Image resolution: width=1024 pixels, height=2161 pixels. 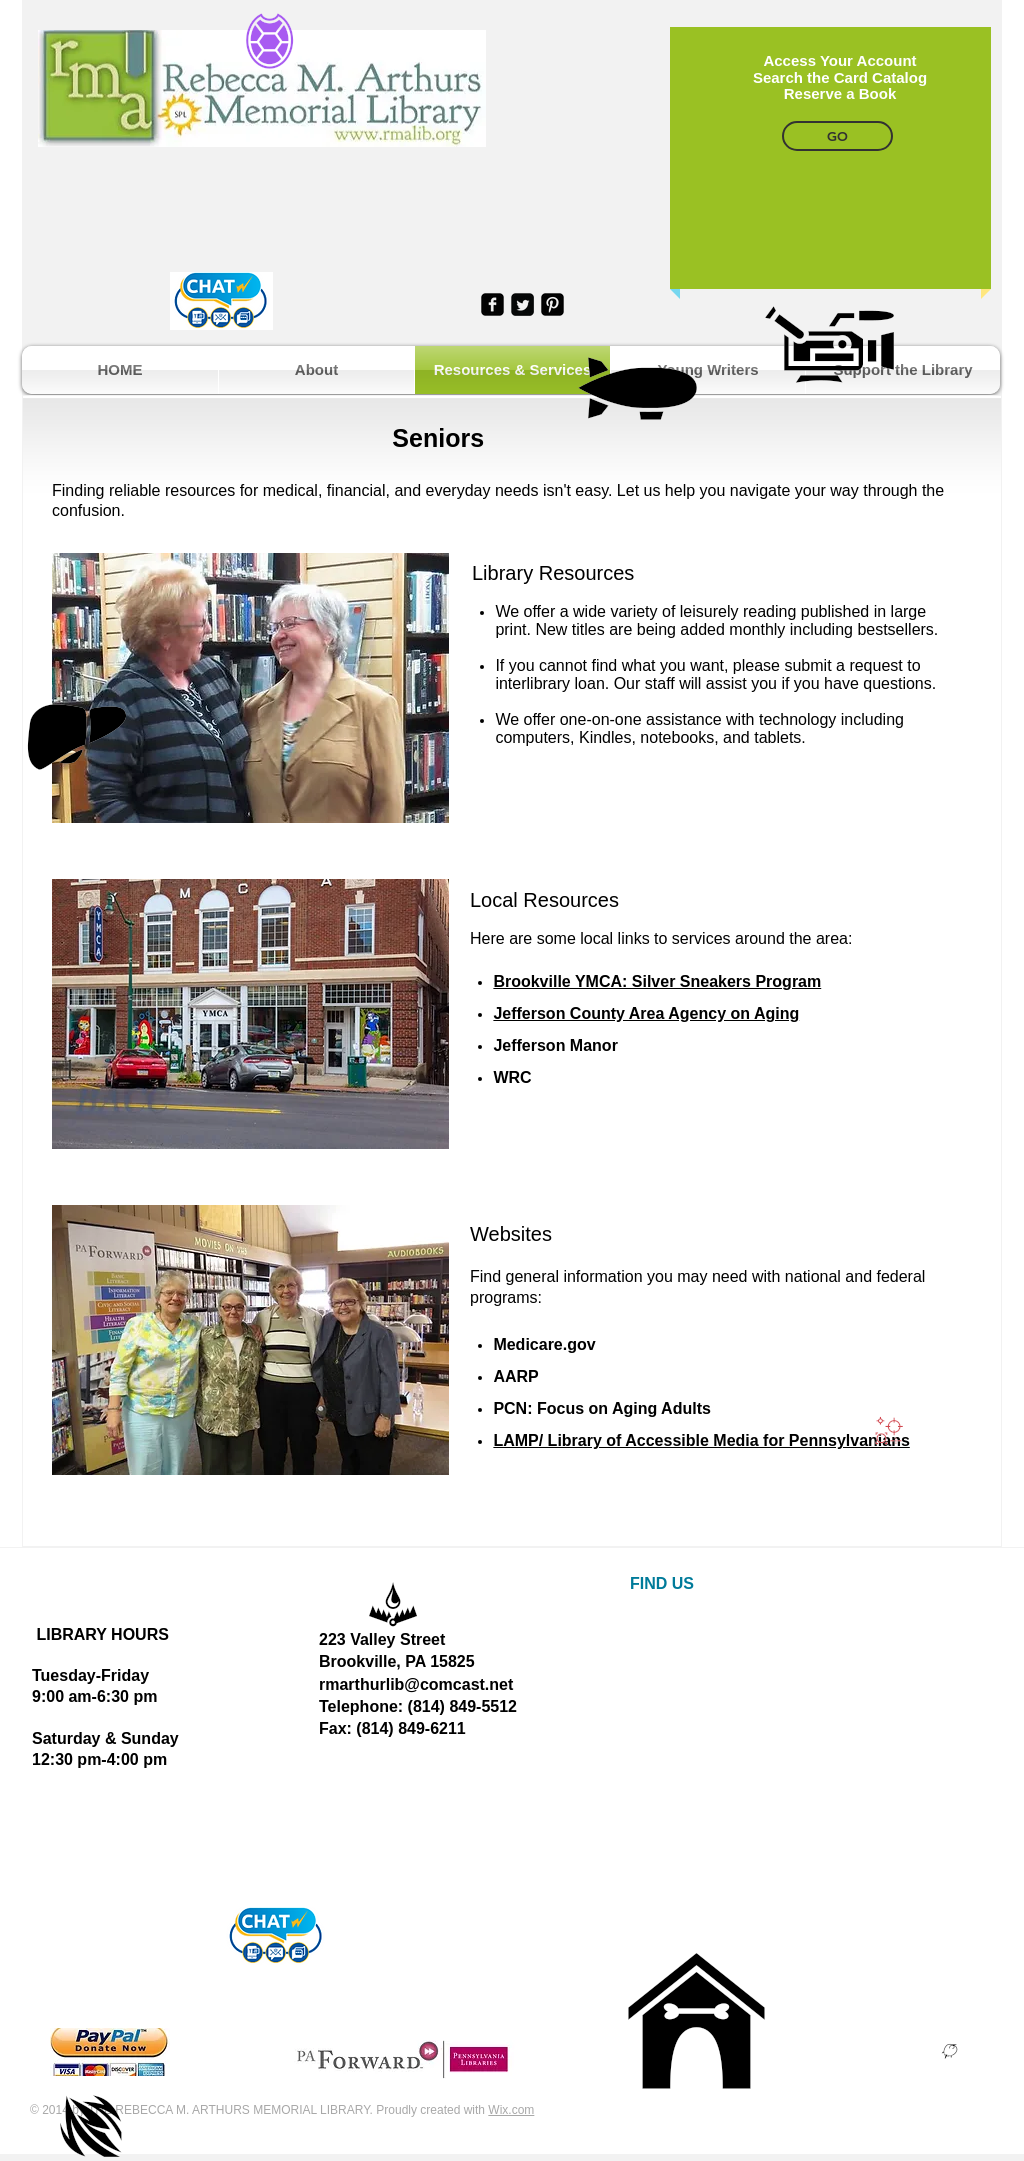 What do you see at coordinates (77, 737) in the screenshot?
I see `view liver health information` at bounding box center [77, 737].